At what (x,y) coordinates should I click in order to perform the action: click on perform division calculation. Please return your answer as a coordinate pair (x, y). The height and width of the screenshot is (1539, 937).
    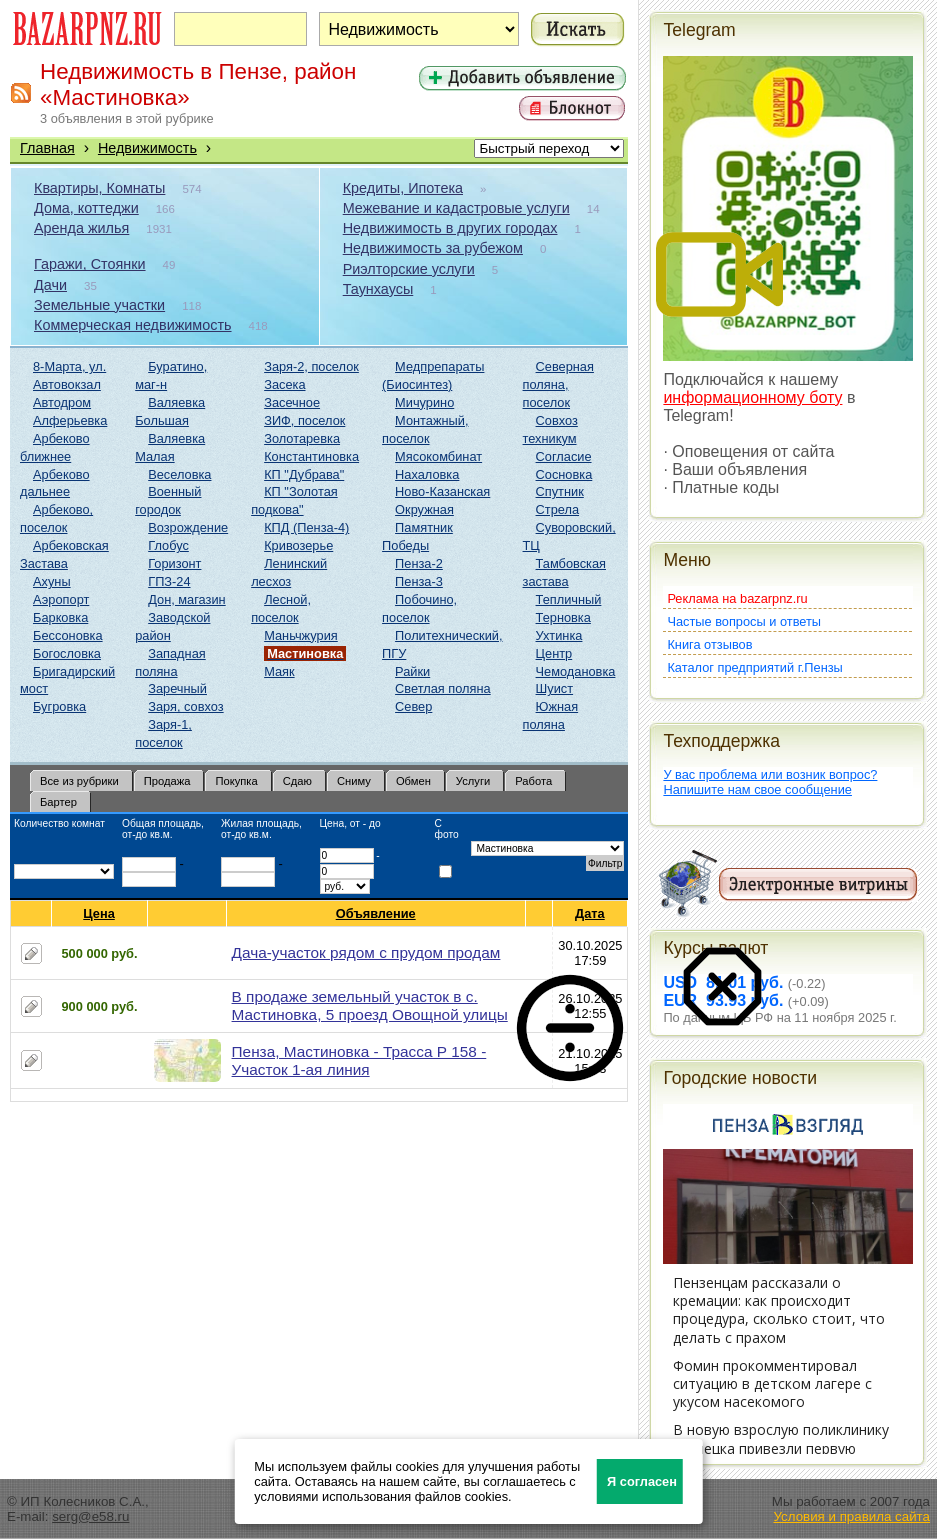
    Looking at the image, I should click on (570, 1028).